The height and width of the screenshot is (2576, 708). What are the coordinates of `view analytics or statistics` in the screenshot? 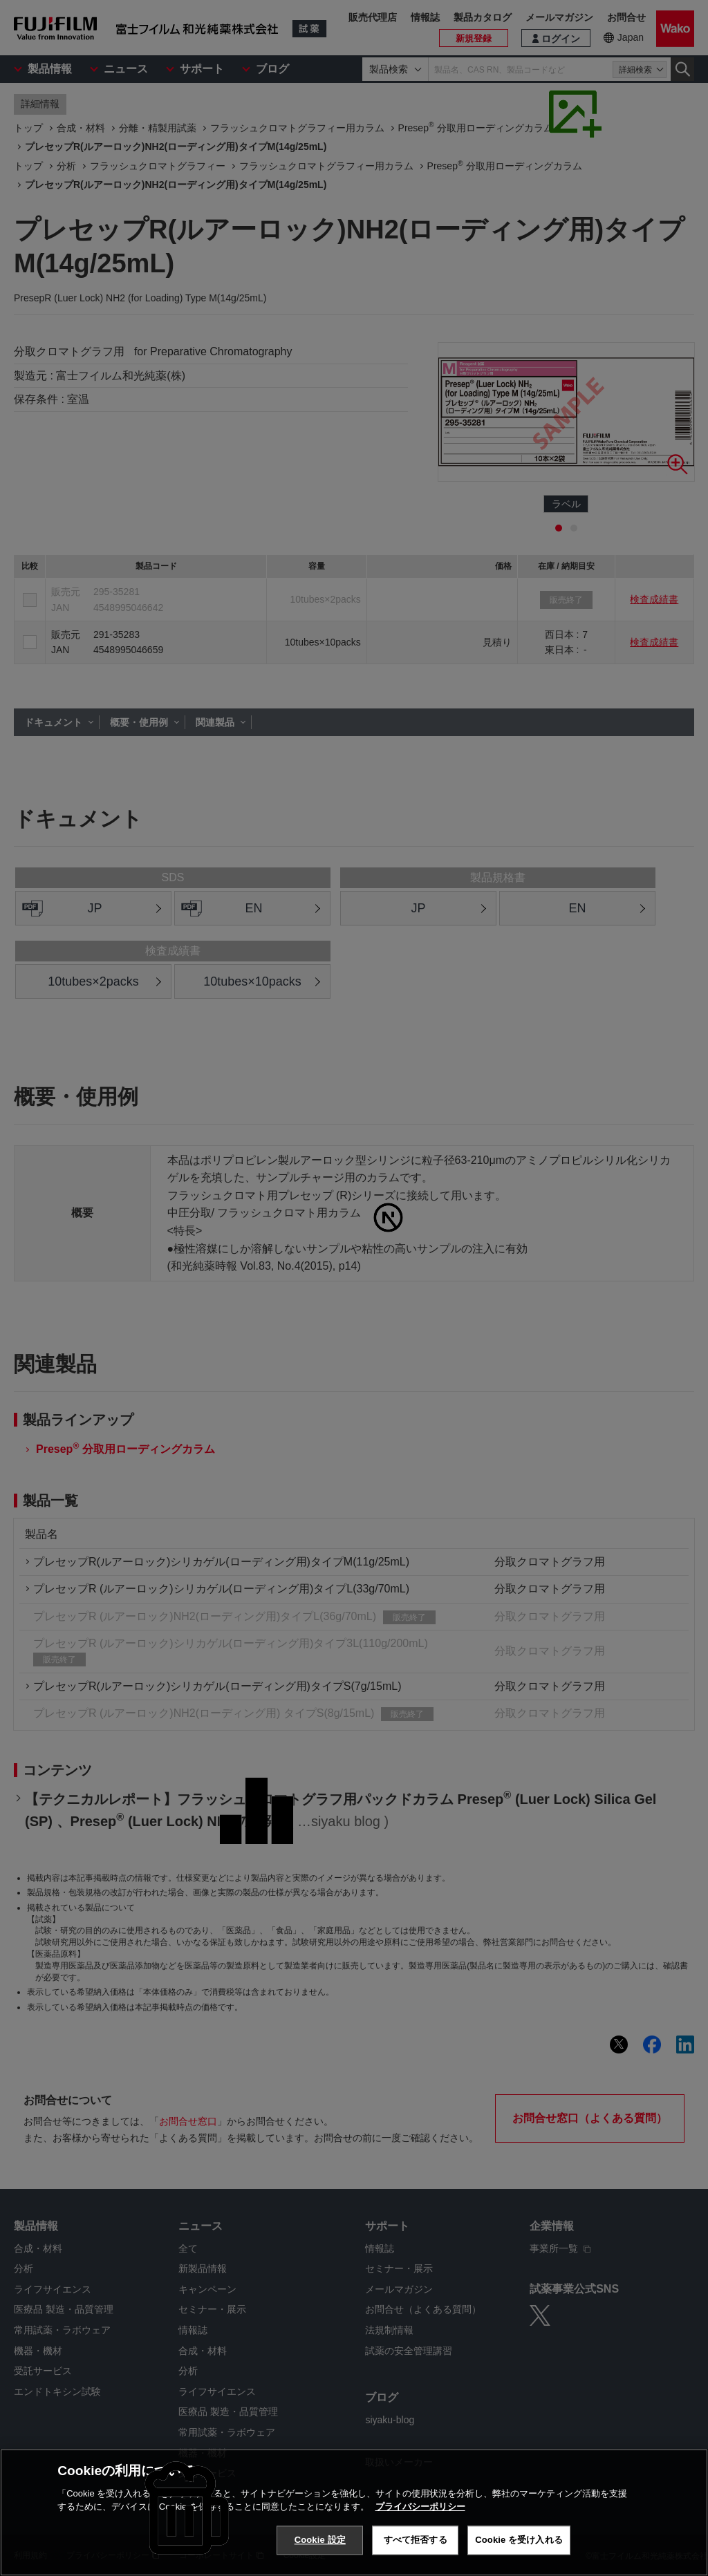 It's located at (257, 1811).